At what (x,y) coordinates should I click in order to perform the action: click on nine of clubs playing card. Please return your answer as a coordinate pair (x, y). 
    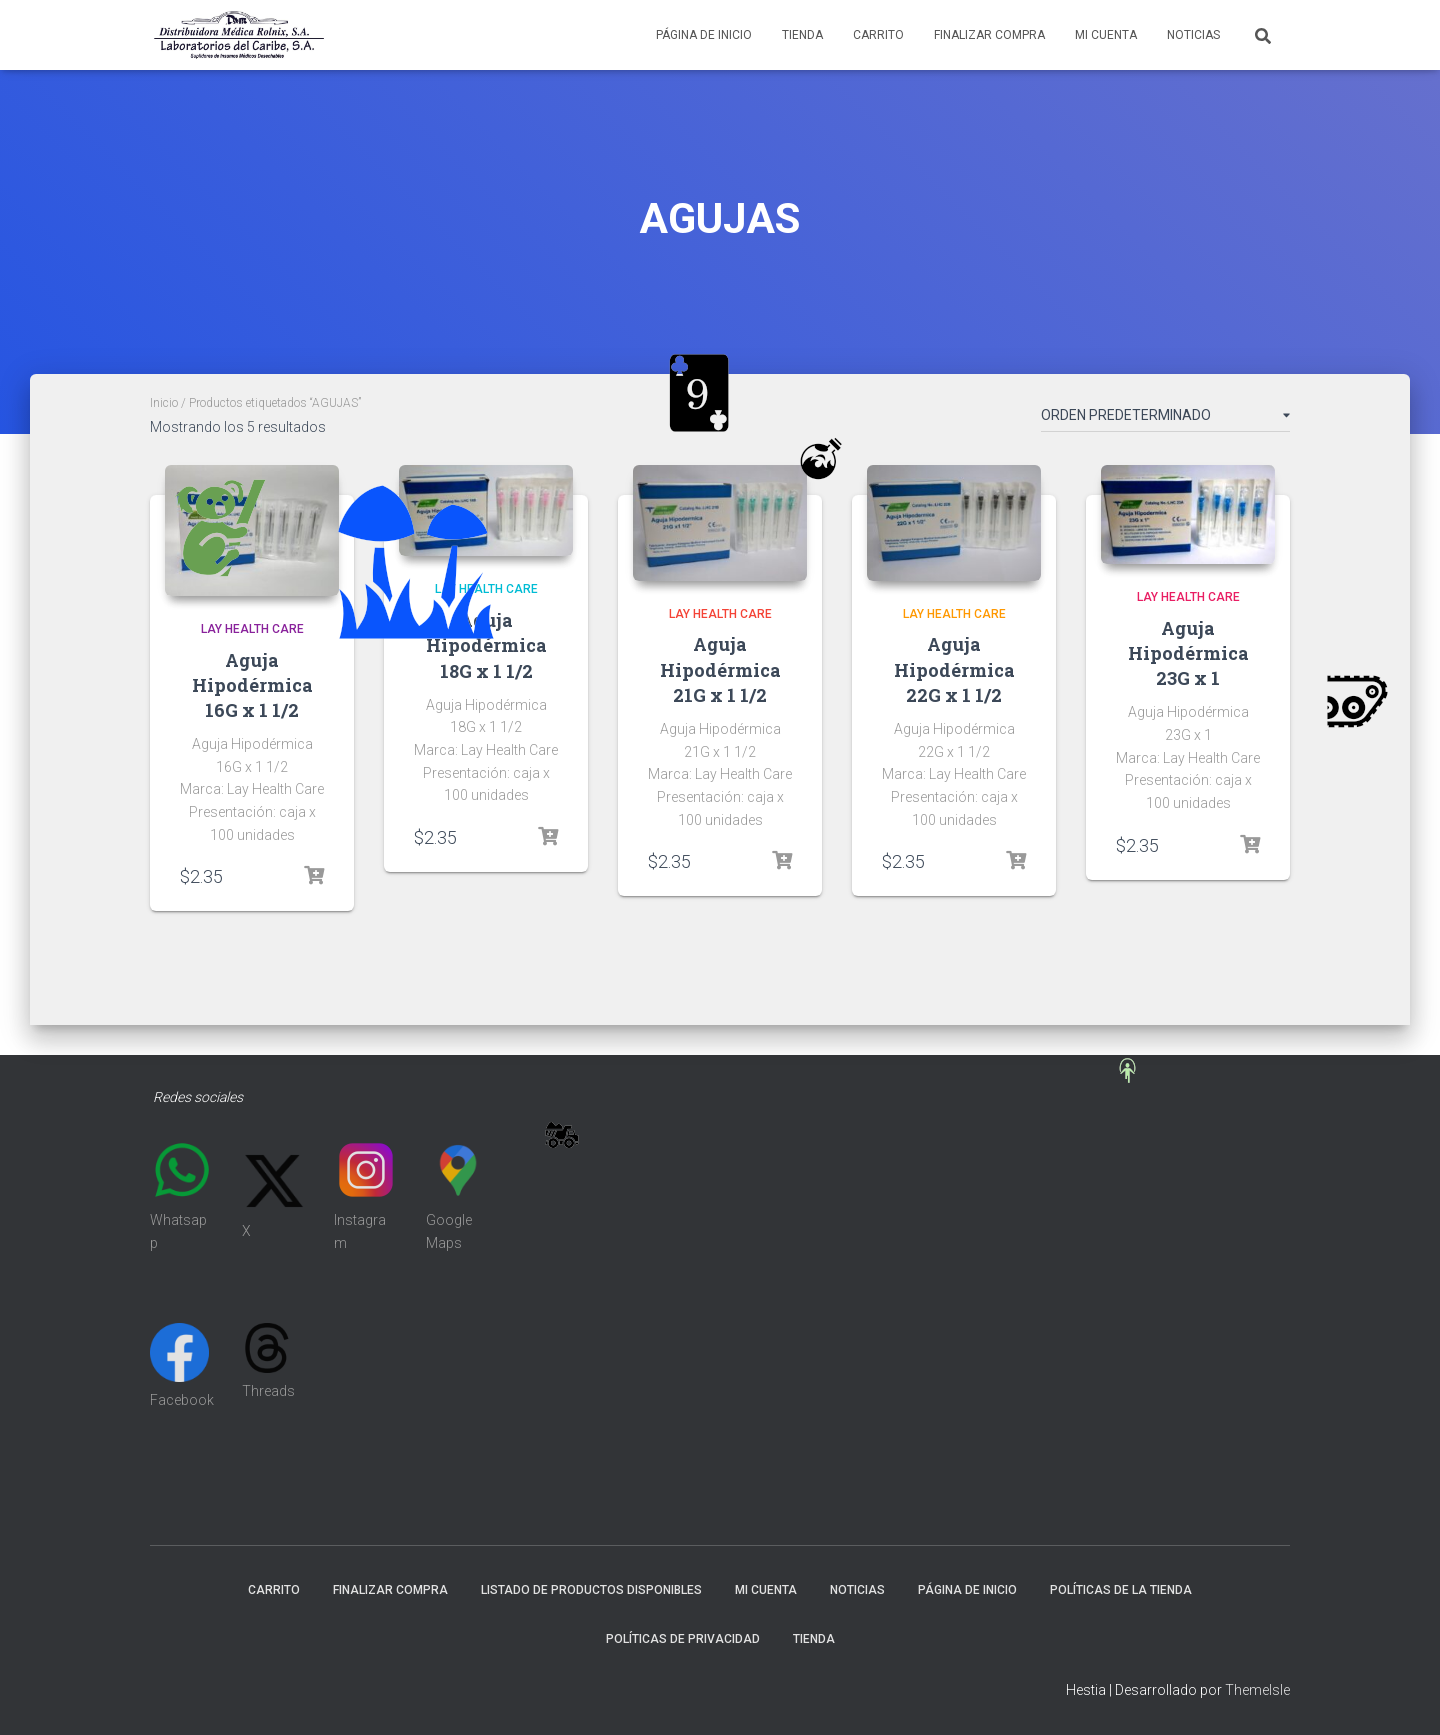
    Looking at the image, I should click on (699, 393).